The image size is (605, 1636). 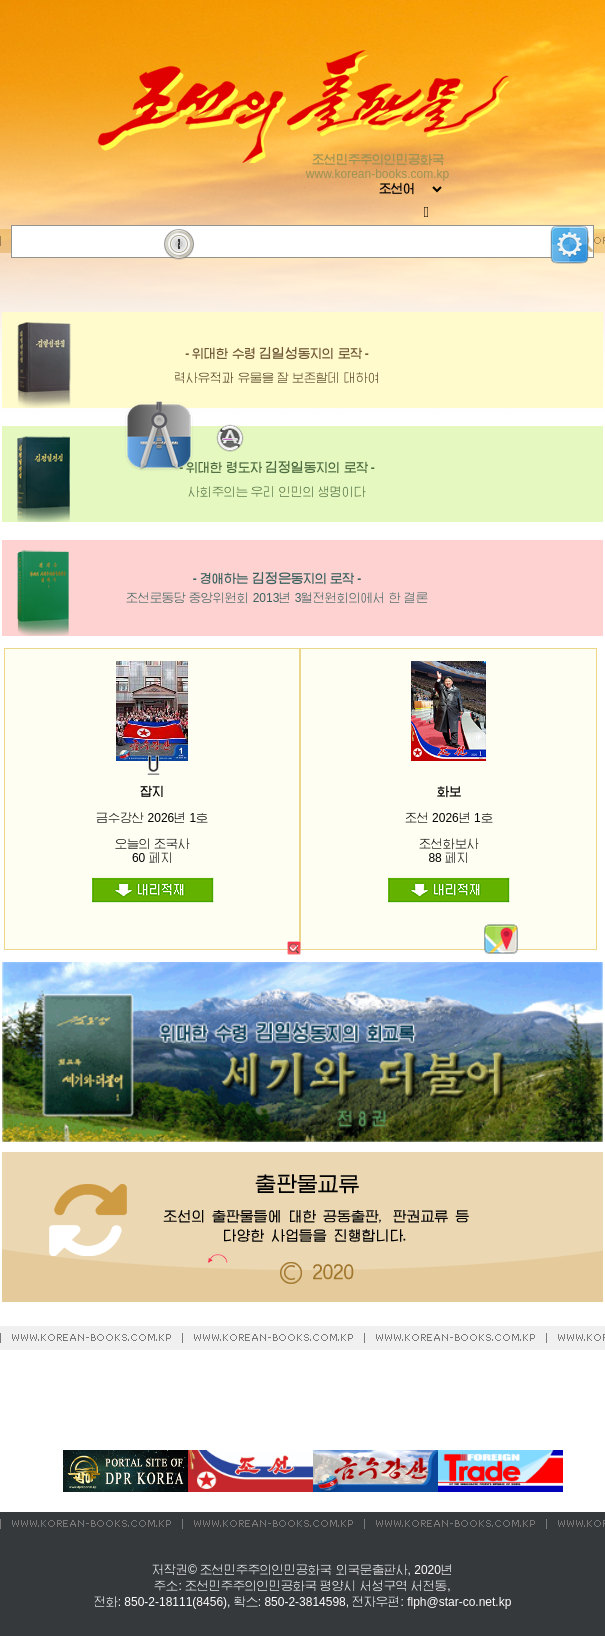 I want to click on open app icon preview tool, so click(x=159, y=436).